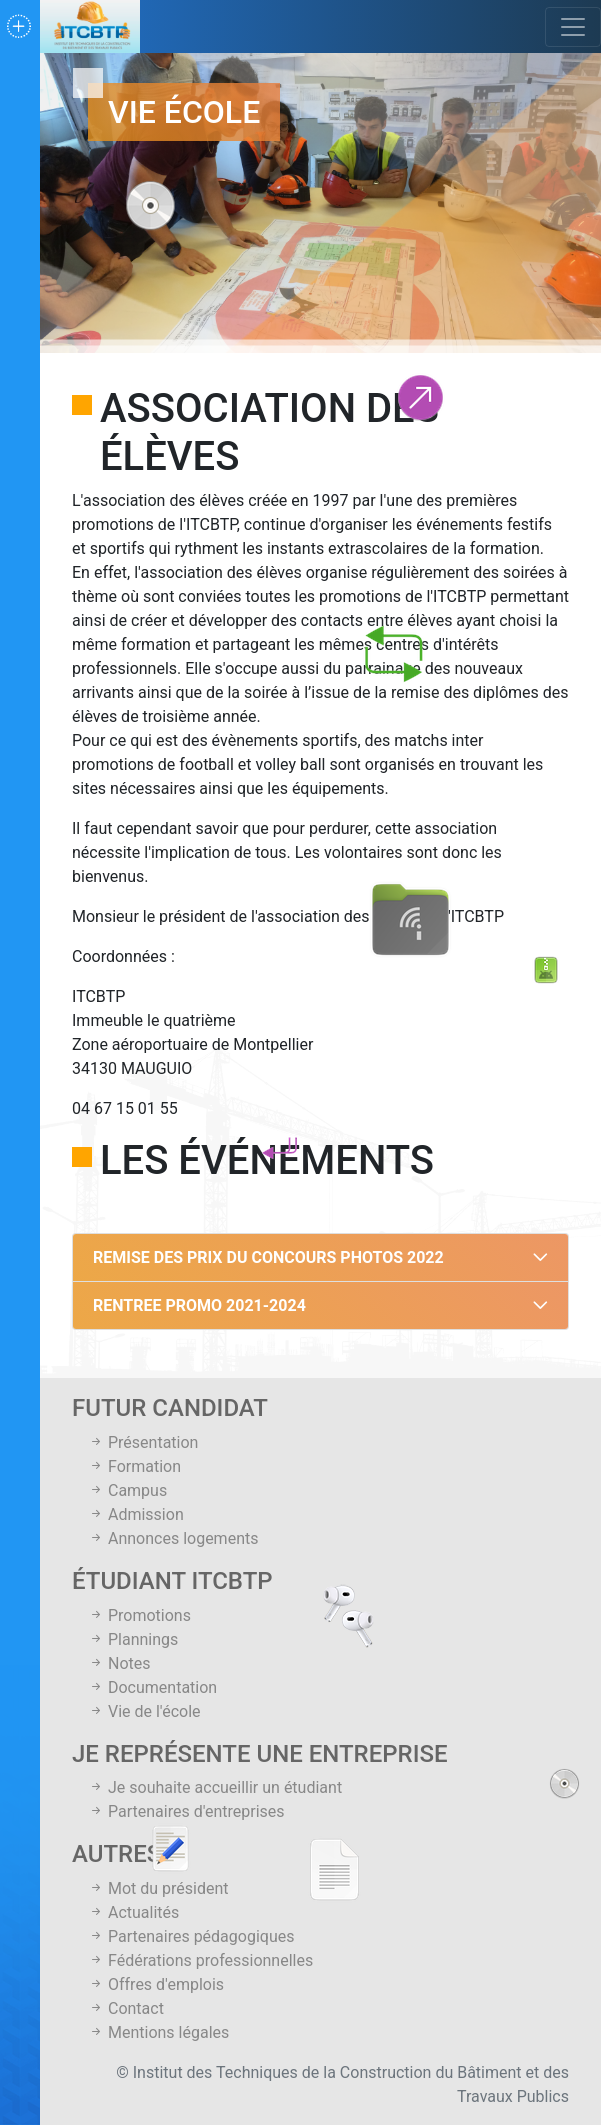 This screenshot has height=2125, width=601. What do you see at coordinates (279, 1148) in the screenshot?
I see `reply to all recipients of an email` at bounding box center [279, 1148].